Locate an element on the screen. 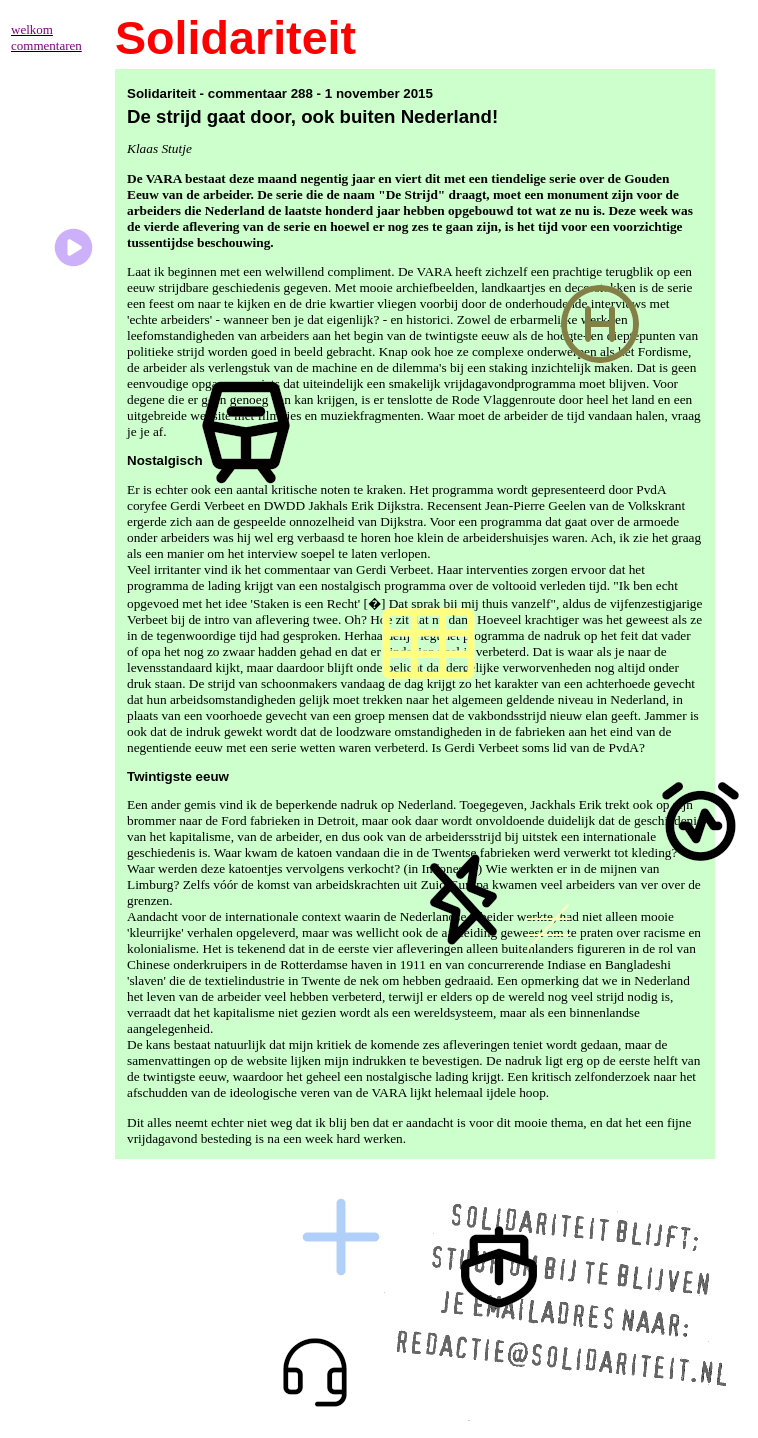  add a new item is located at coordinates (341, 1237).